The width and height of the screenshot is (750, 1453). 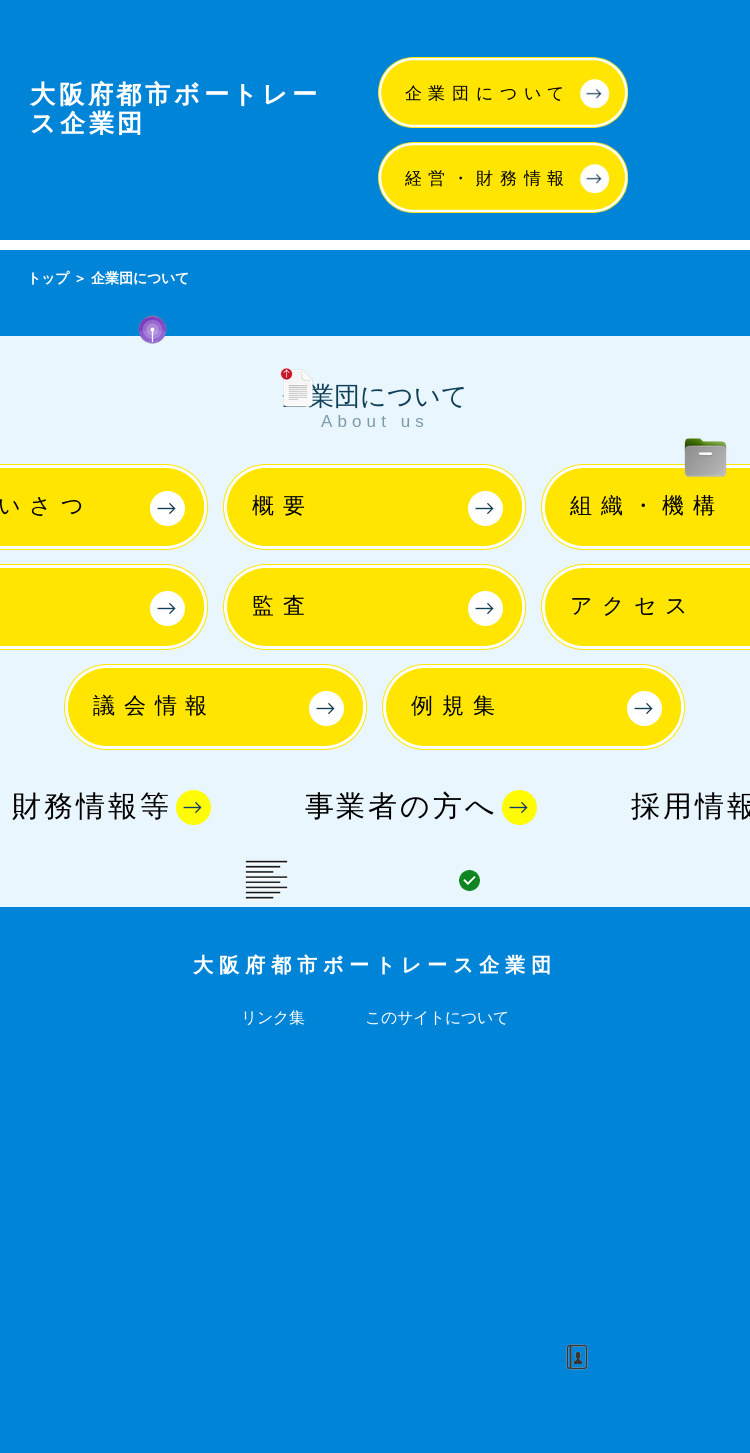 I want to click on open the podcasts app, so click(x=152, y=329).